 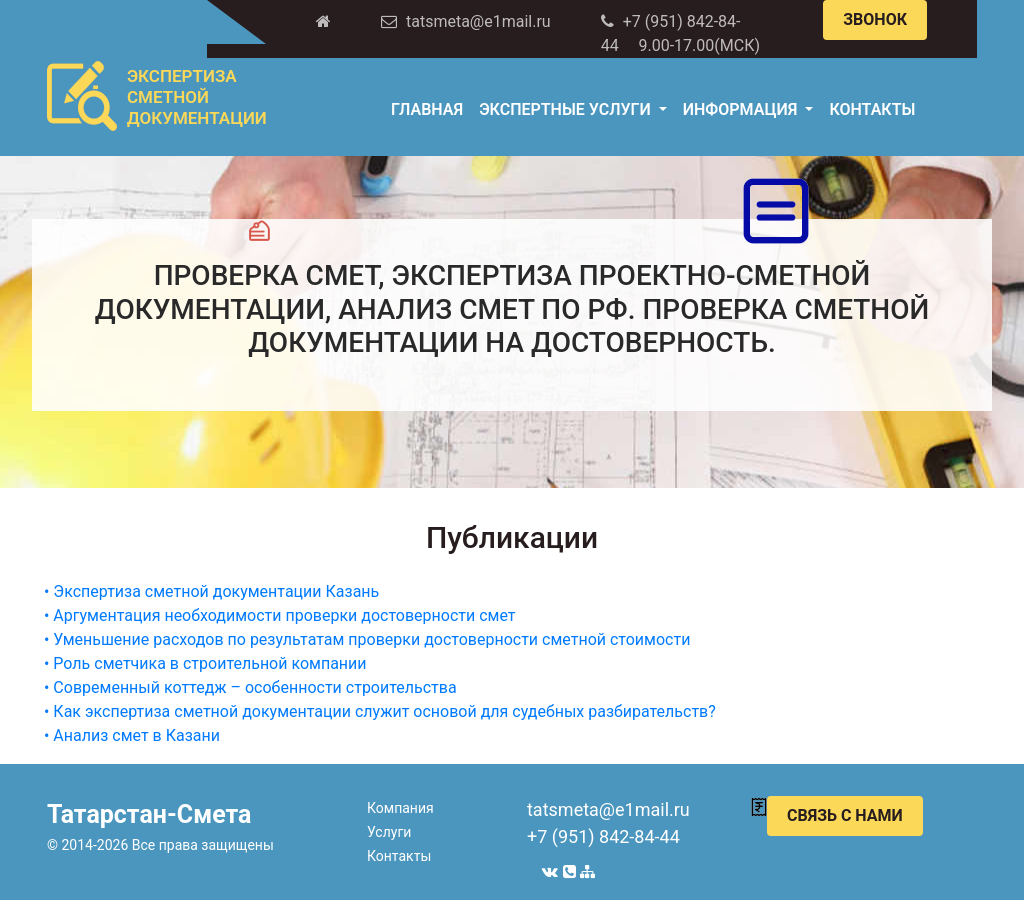 What do you see at coordinates (259, 230) in the screenshot?
I see `view birthday or celebration reminders` at bounding box center [259, 230].